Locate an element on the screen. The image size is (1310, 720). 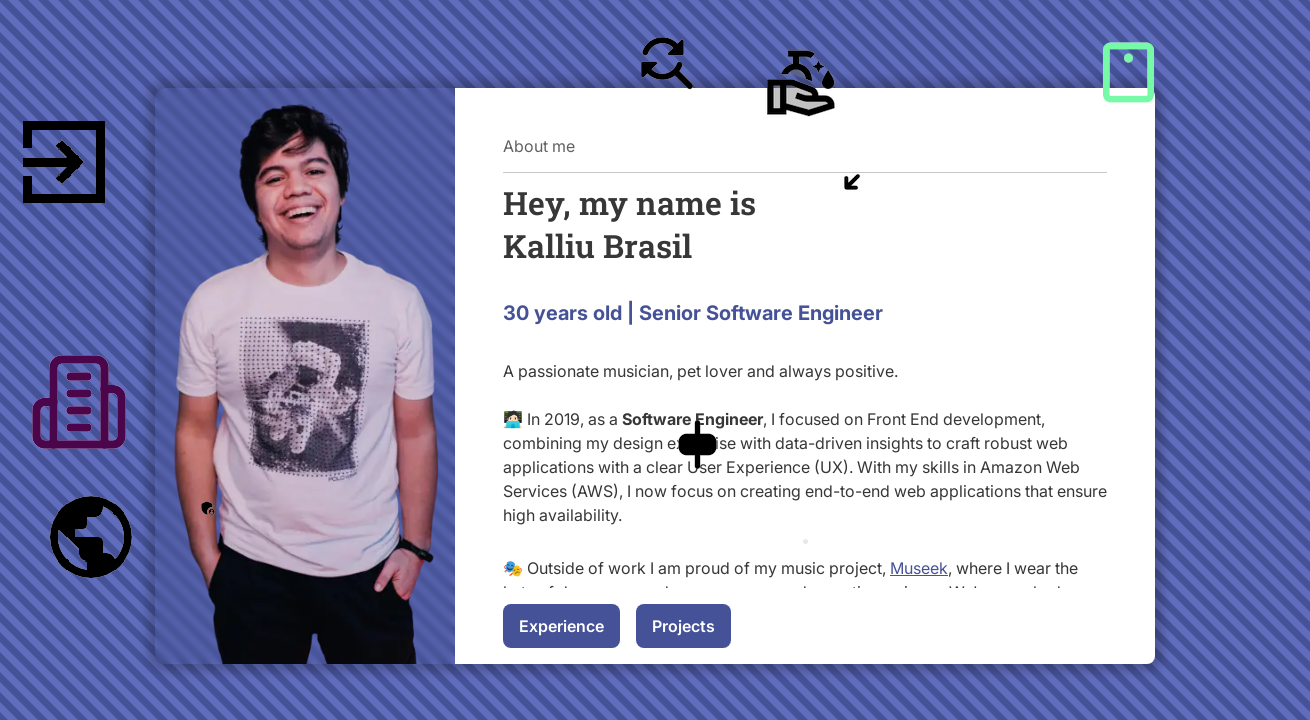
find and replace text or content is located at coordinates (665, 61).